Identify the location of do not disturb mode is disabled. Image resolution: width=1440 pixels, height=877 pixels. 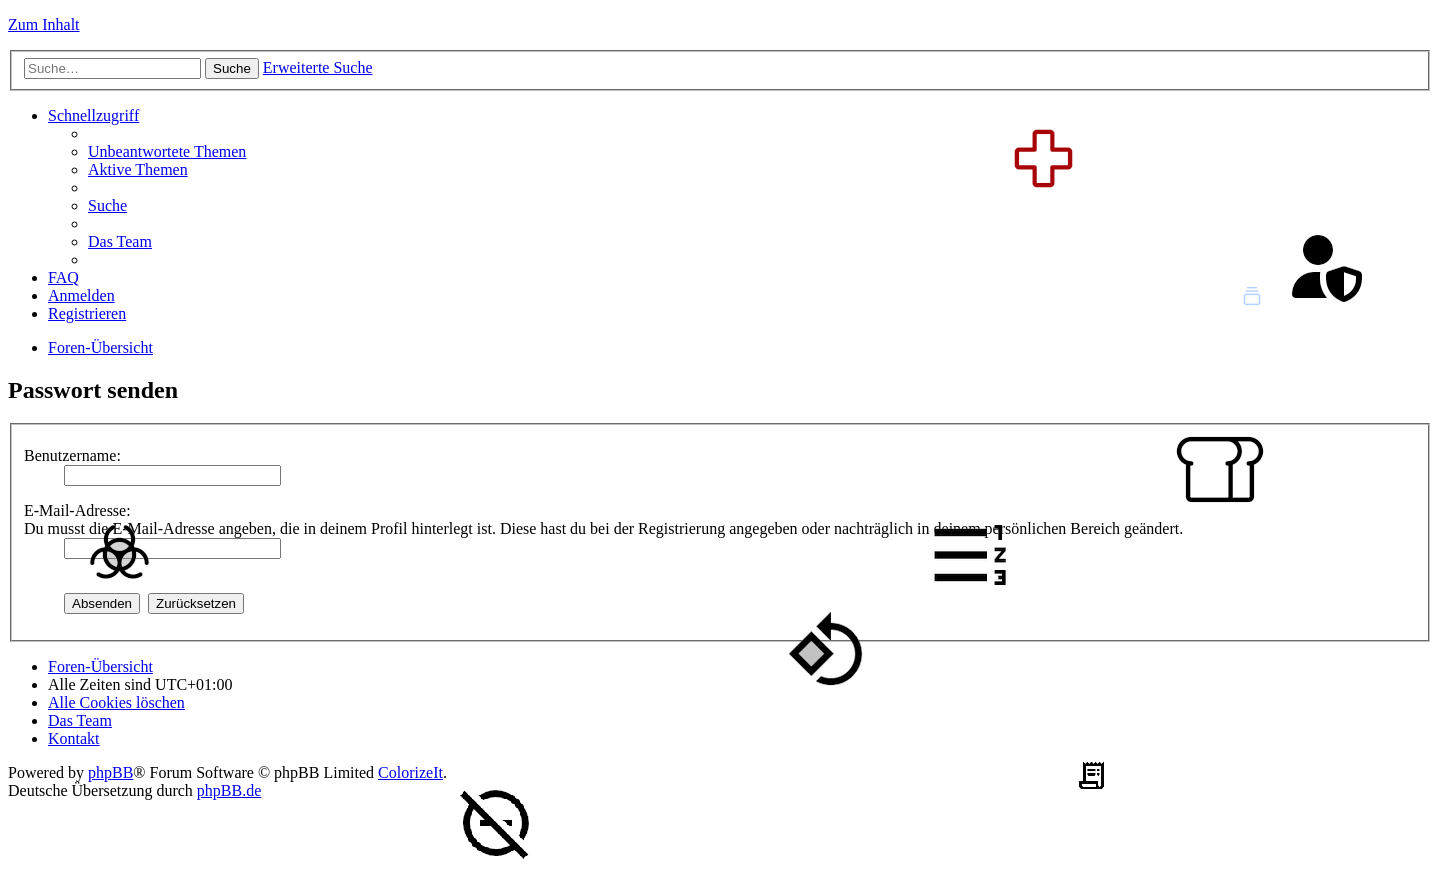
(496, 823).